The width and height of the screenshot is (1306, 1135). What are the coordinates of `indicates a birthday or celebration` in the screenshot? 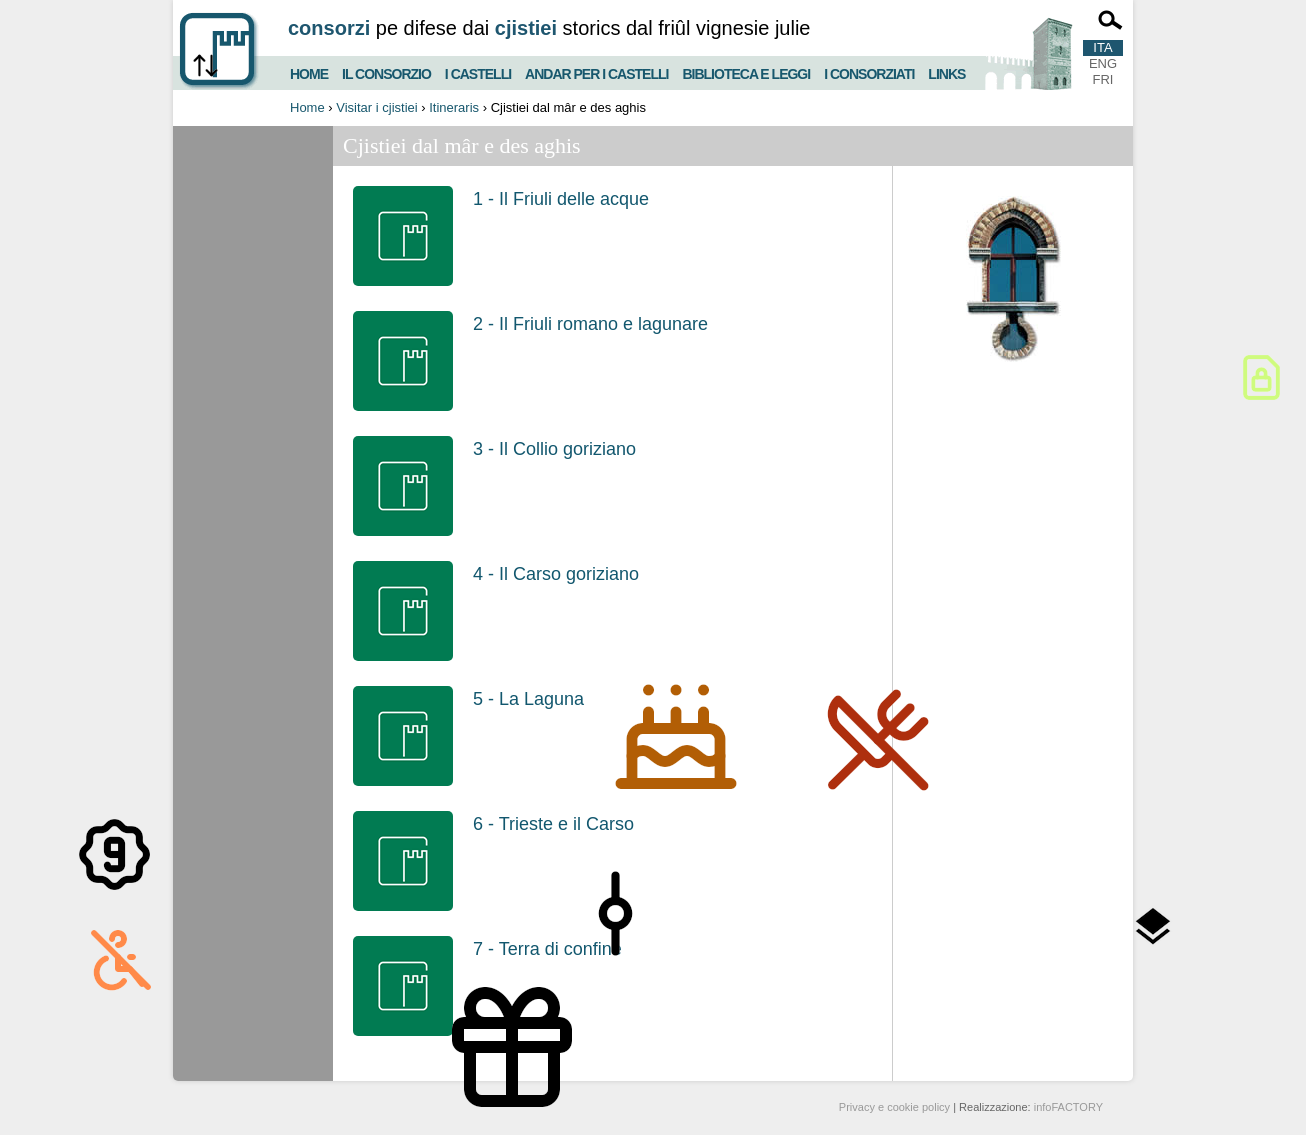 It's located at (676, 734).